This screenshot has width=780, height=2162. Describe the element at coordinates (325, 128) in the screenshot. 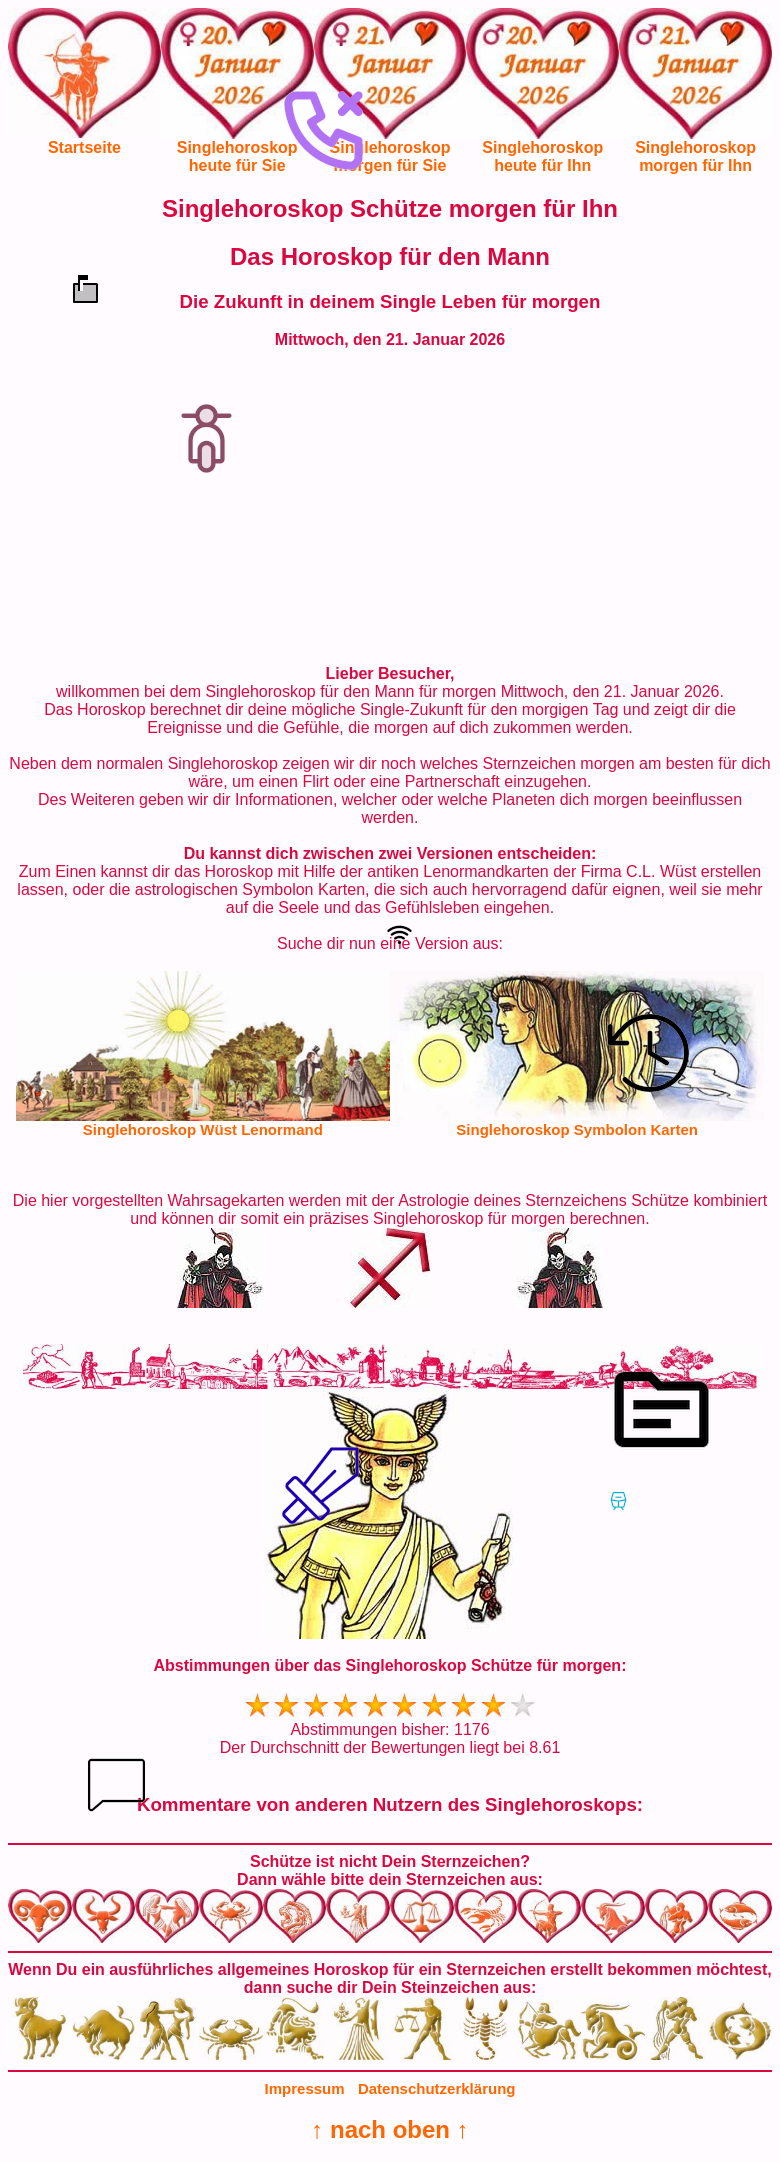

I see `end or cancel a phone call` at that location.